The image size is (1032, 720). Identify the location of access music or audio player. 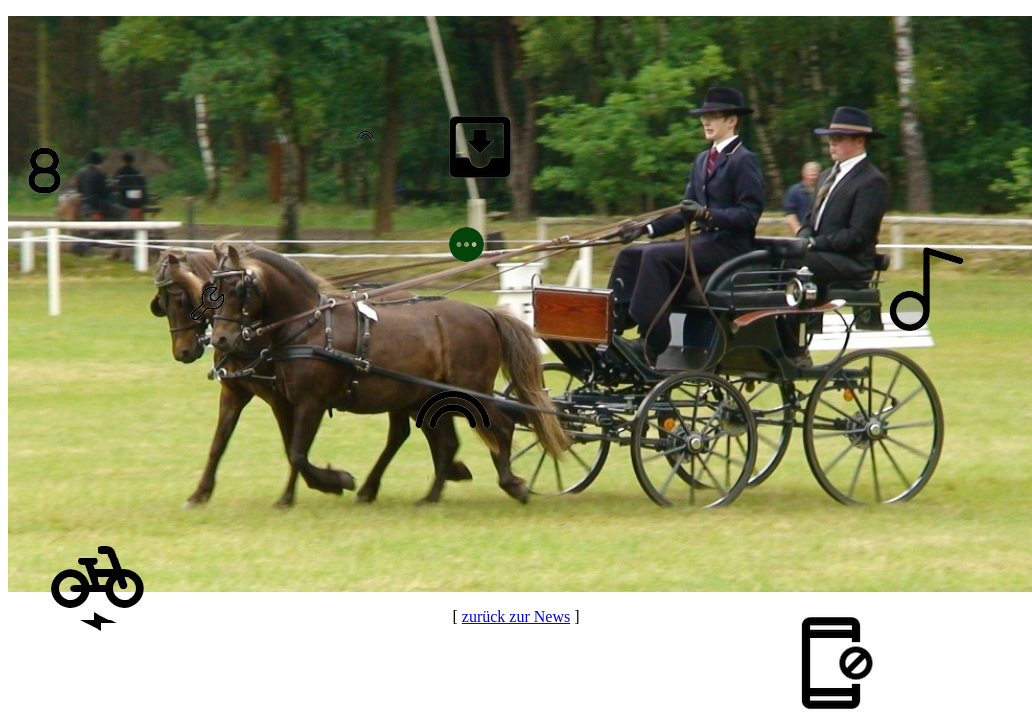
(926, 287).